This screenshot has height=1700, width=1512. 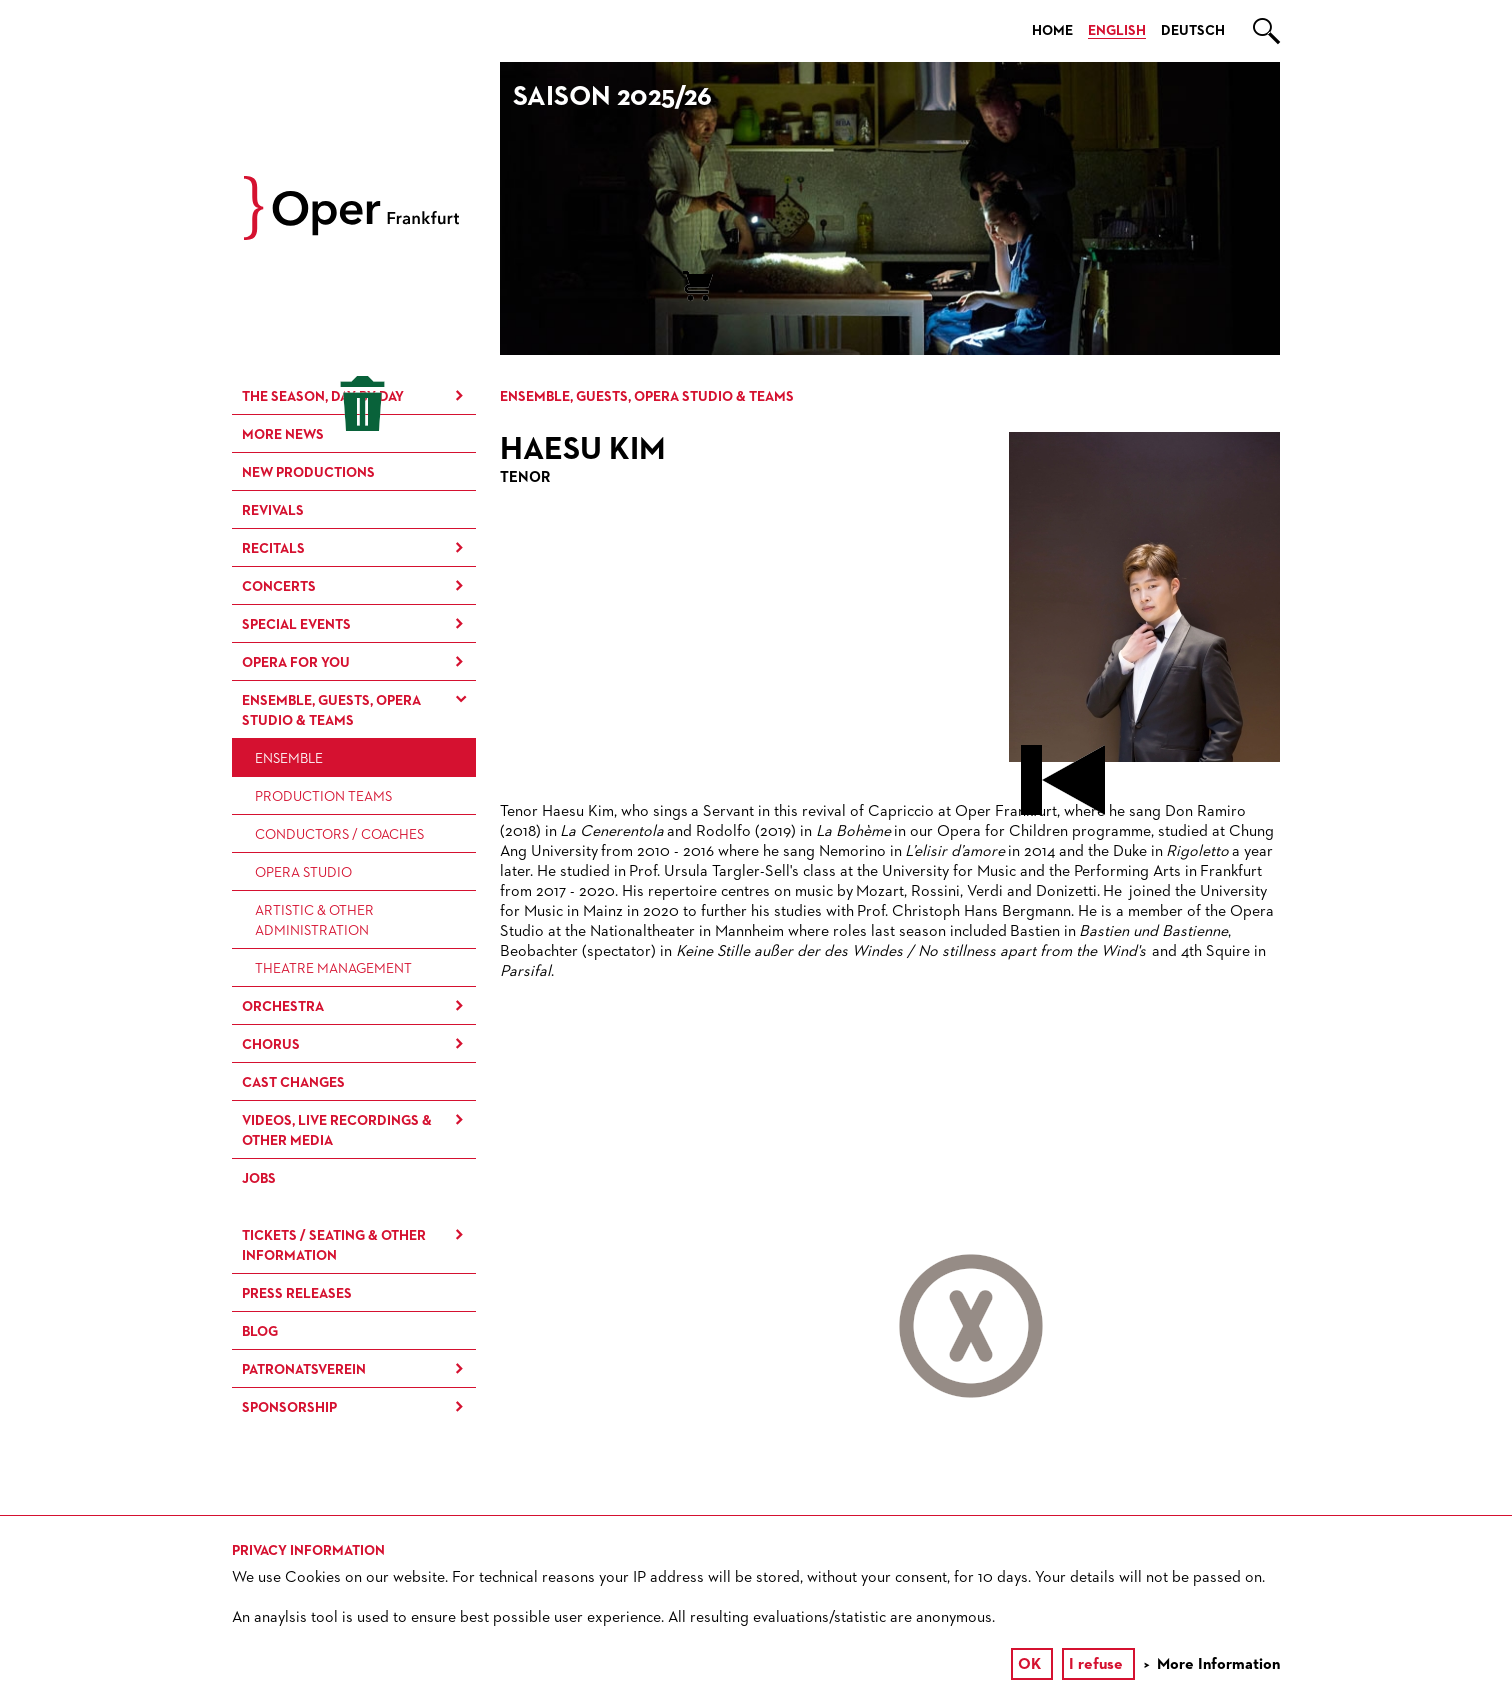 What do you see at coordinates (698, 286) in the screenshot?
I see `view your shopping cart` at bounding box center [698, 286].